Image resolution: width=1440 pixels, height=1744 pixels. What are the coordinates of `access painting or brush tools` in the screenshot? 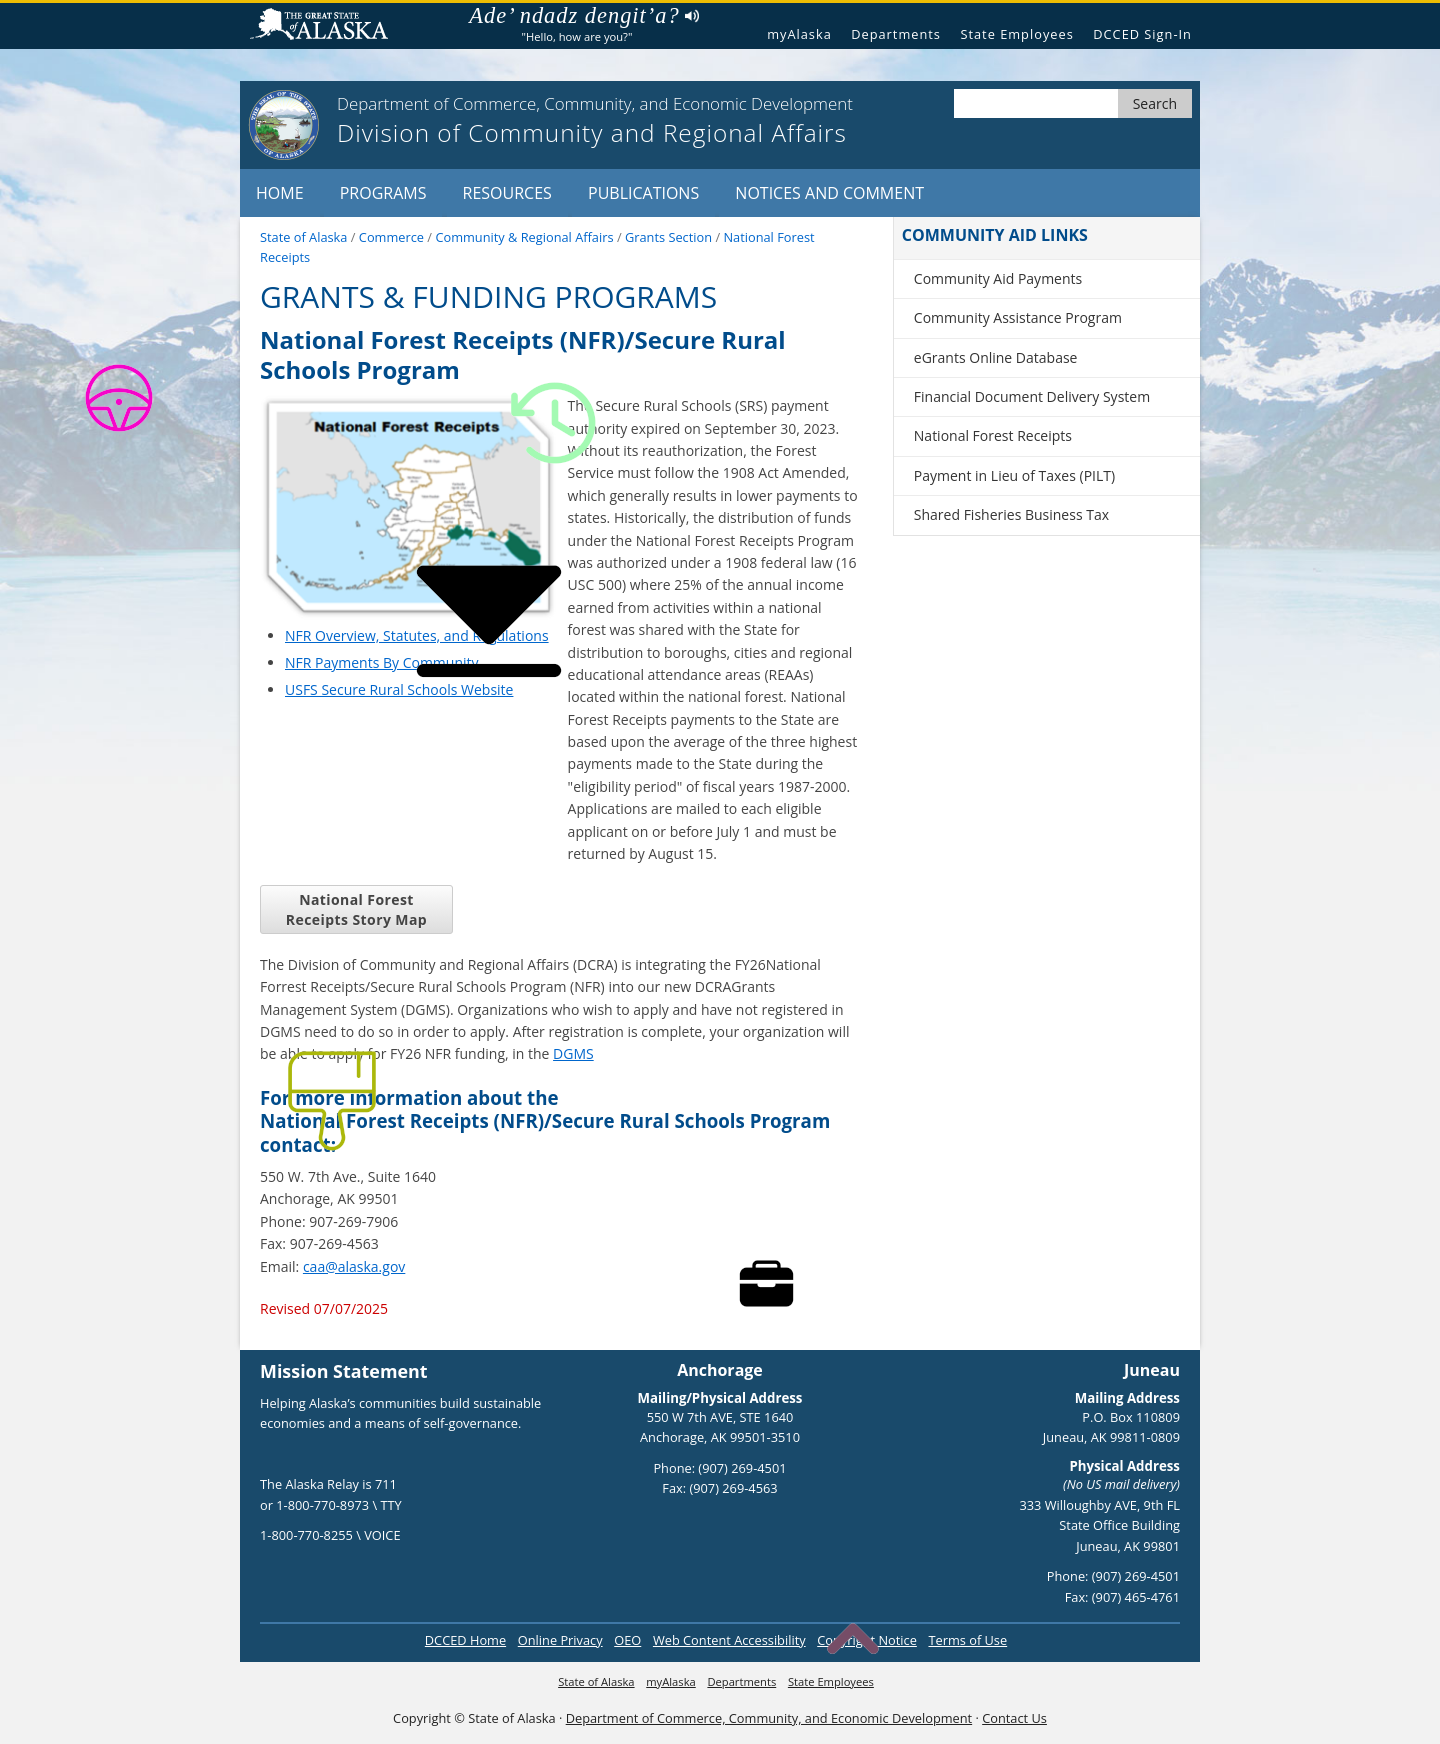 It's located at (332, 1099).